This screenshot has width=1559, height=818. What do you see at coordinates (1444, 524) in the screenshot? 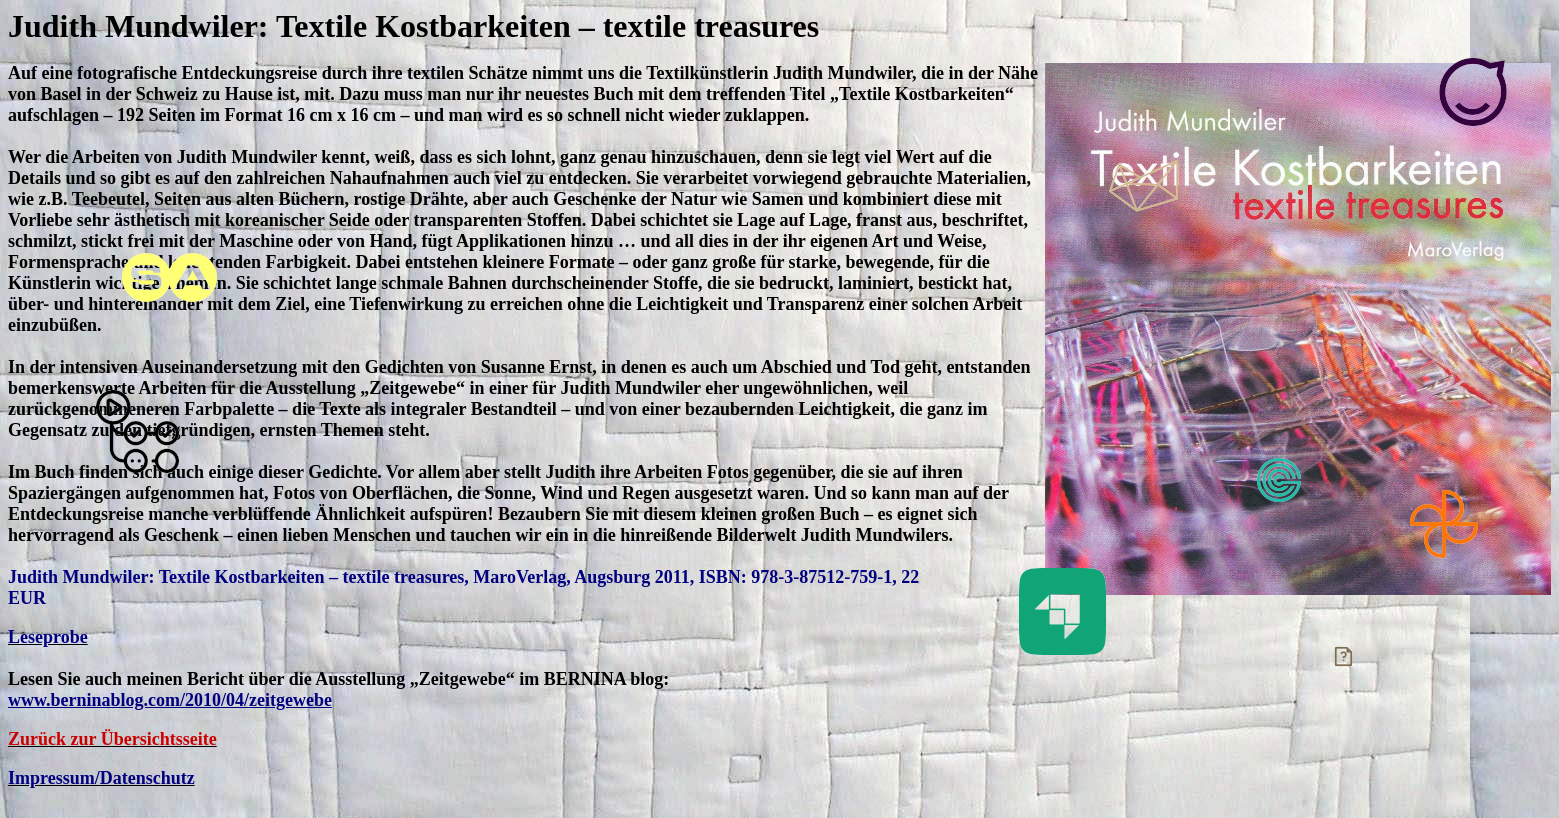
I see `open google photos app` at bounding box center [1444, 524].